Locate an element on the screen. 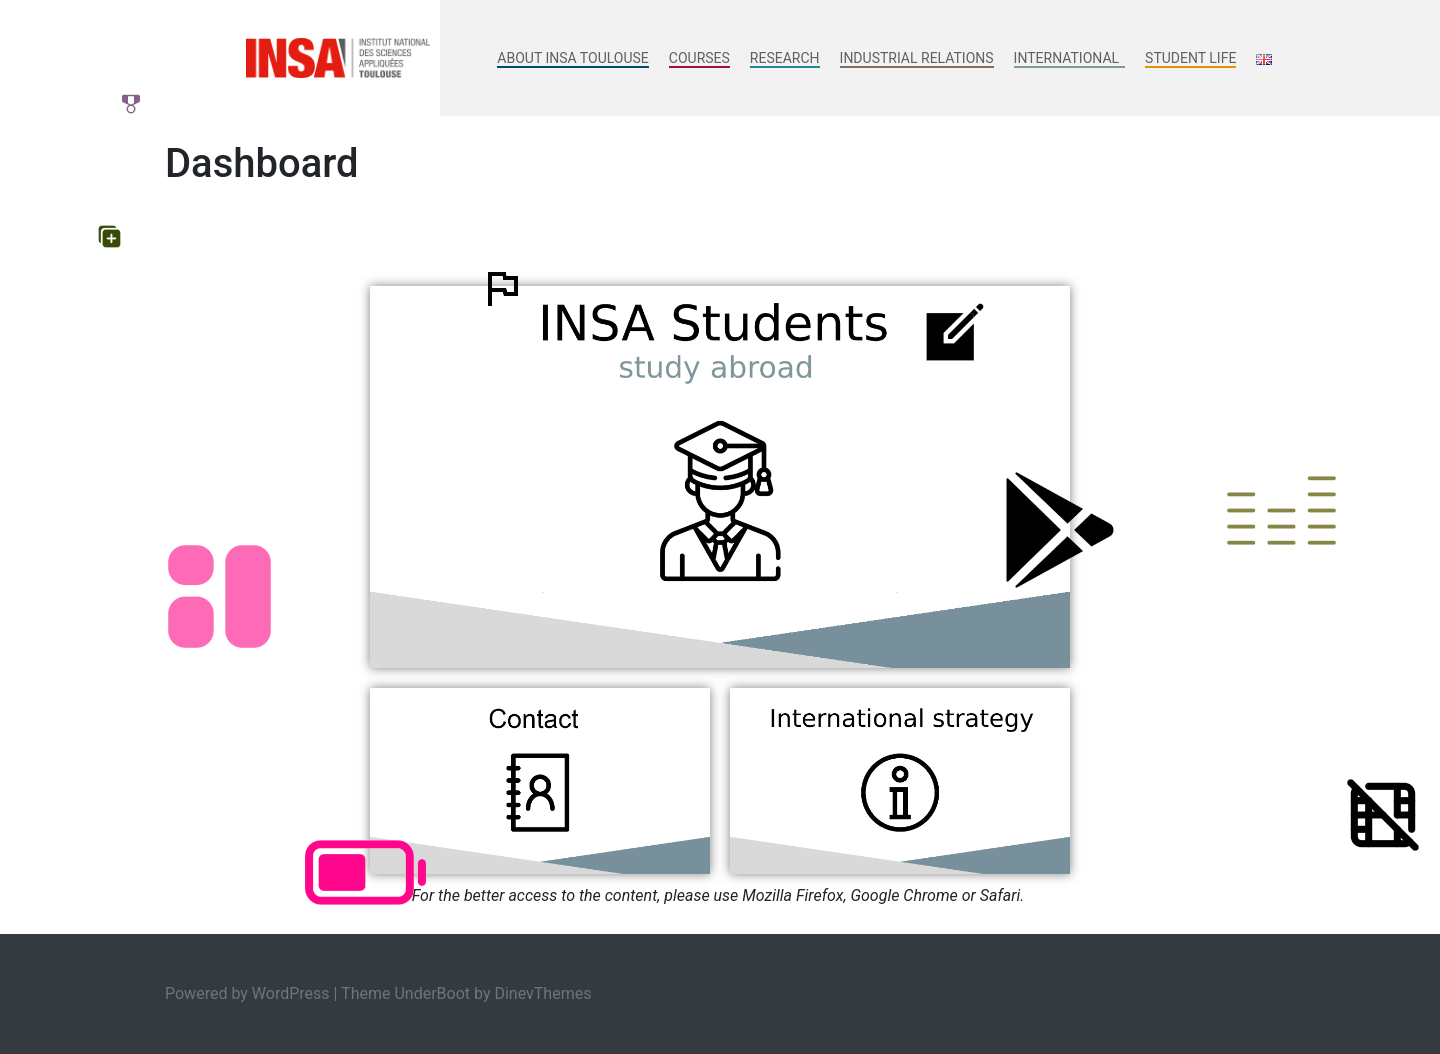 The image size is (1440, 1054). switch to grid or layout view is located at coordinates (219, 596).